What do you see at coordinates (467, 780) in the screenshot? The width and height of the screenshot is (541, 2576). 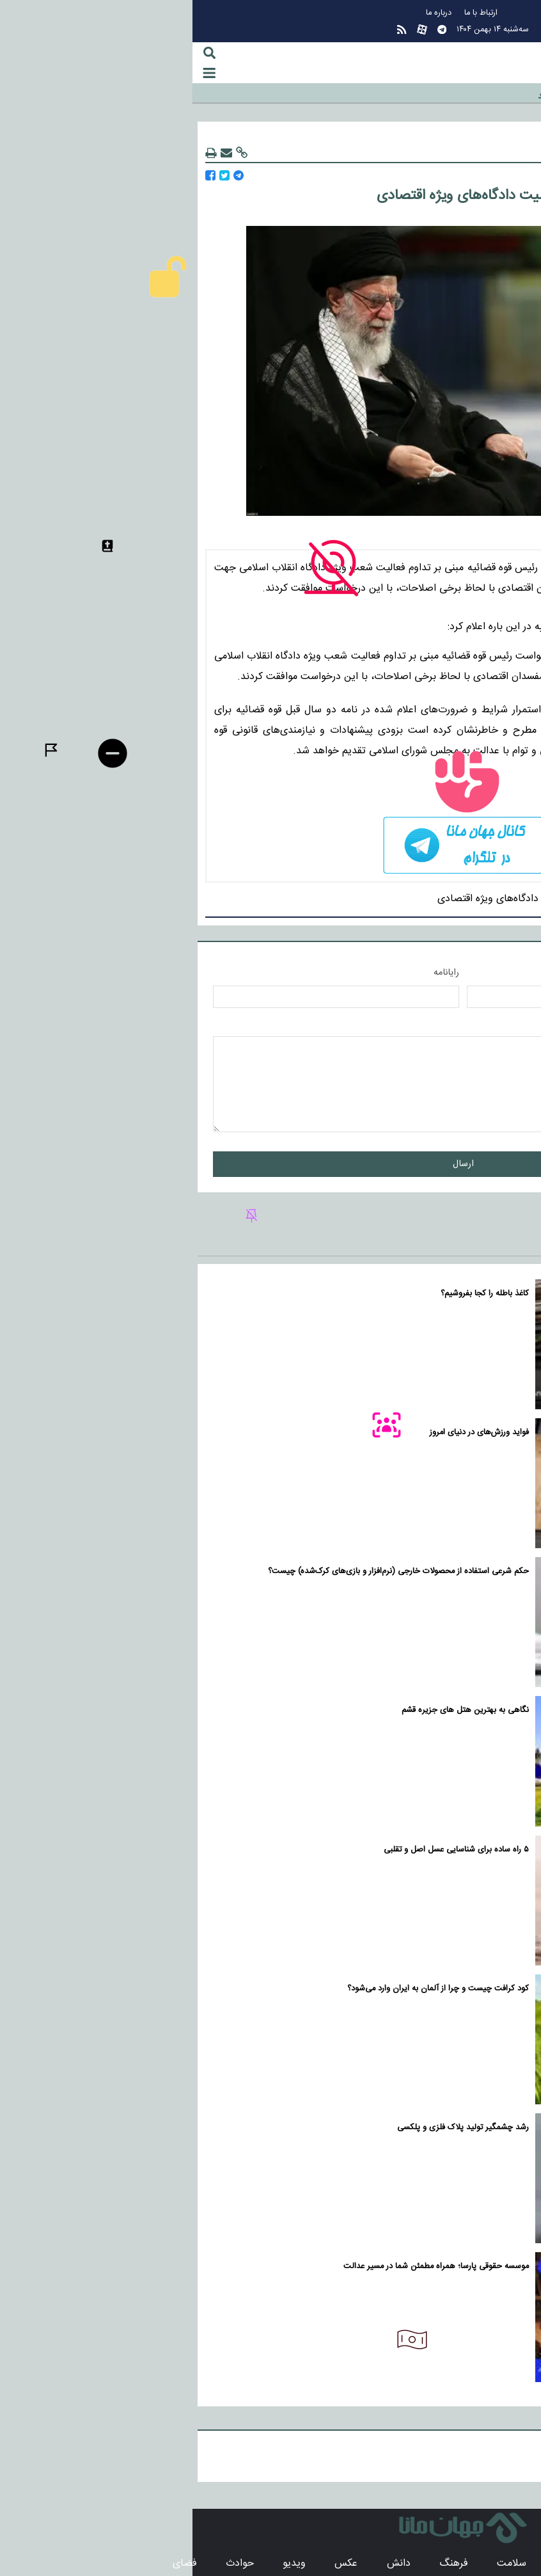 I see `indicates solidarity or support action` at bounding box center [467, 780].